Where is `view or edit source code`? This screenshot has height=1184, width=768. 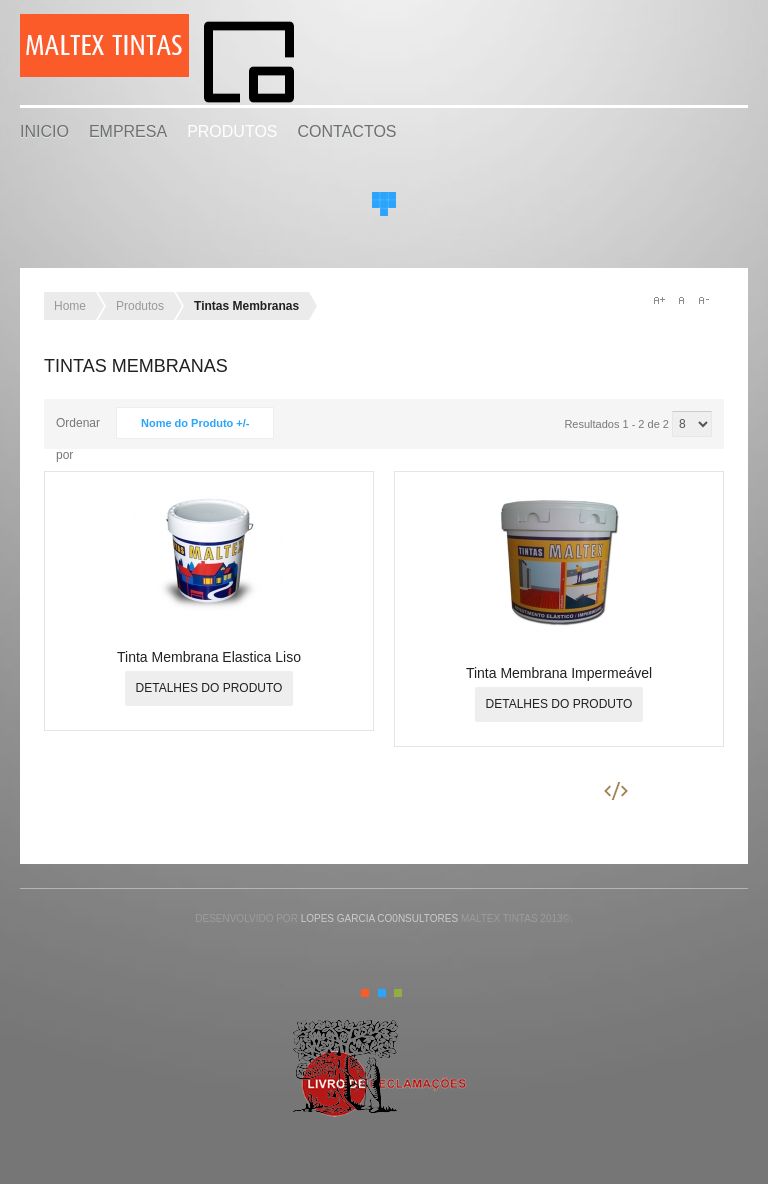
view or edit source code is located at coordinates (616, 791).